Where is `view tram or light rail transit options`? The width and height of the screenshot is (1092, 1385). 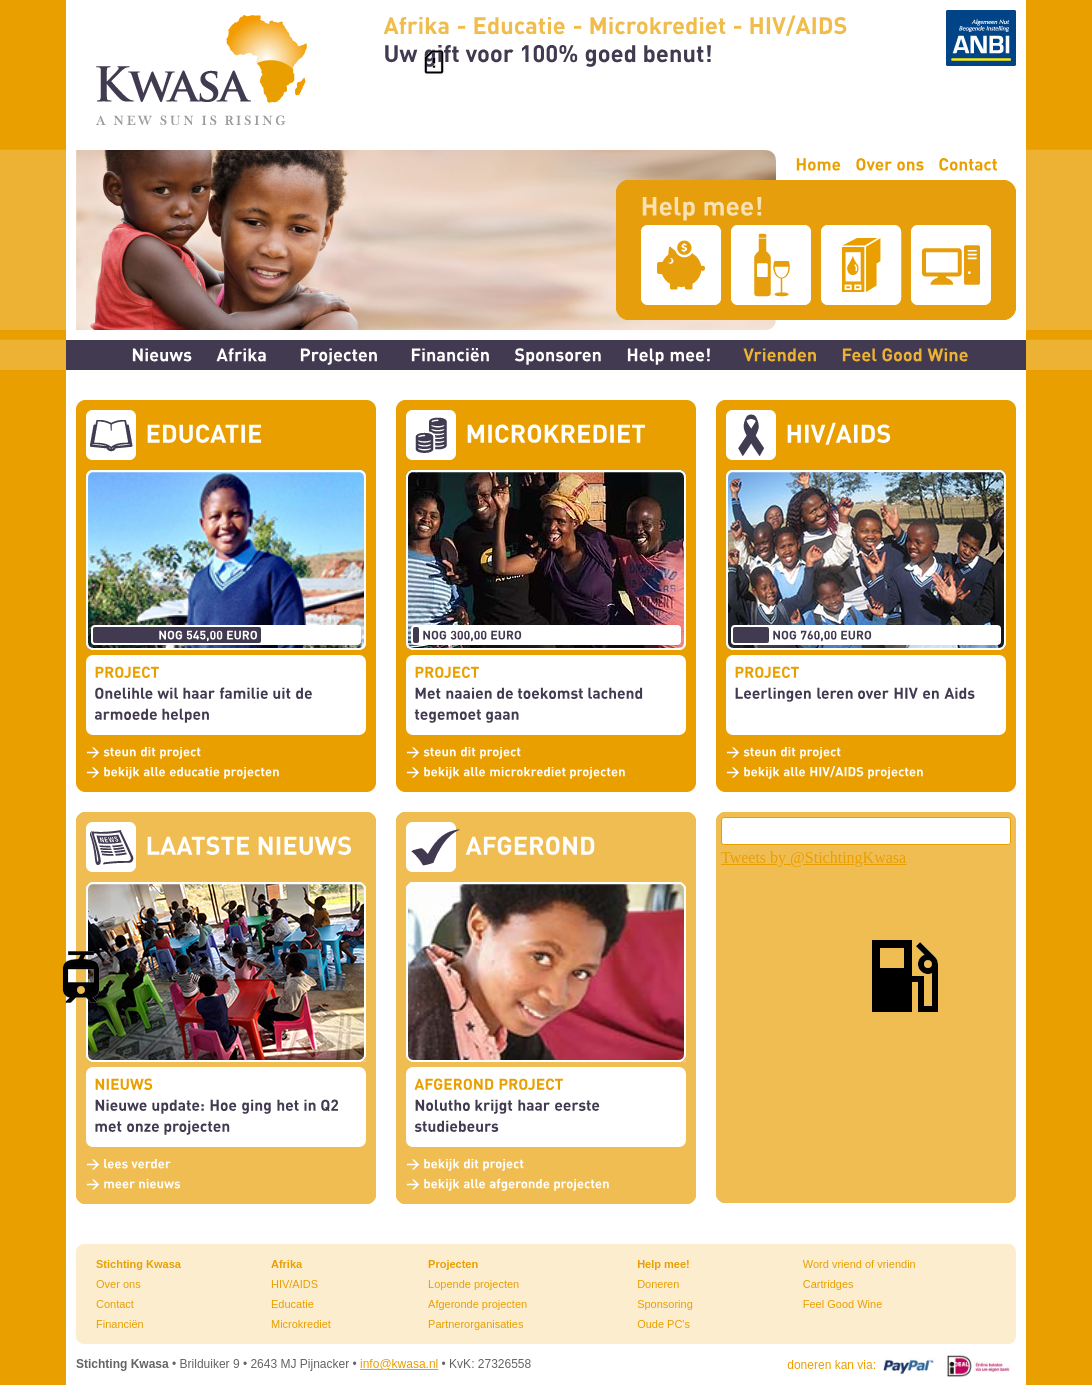 view tram or light rail transit options is located at coordinates (81, 977).